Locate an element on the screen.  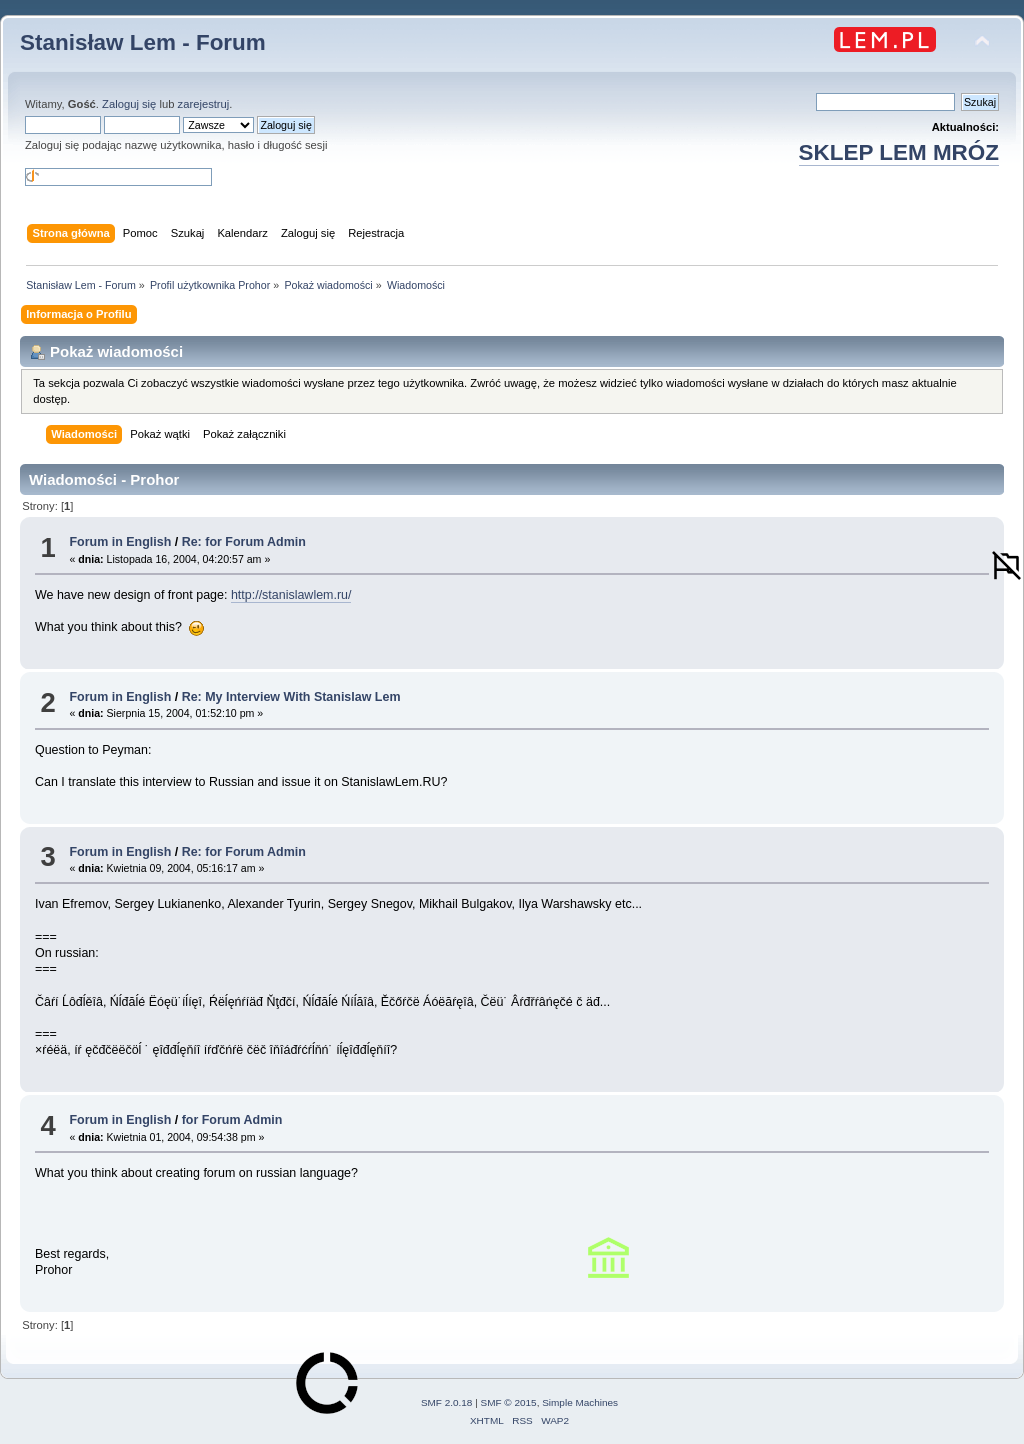
access banking or financial services is located at coordinates (608, 1257).